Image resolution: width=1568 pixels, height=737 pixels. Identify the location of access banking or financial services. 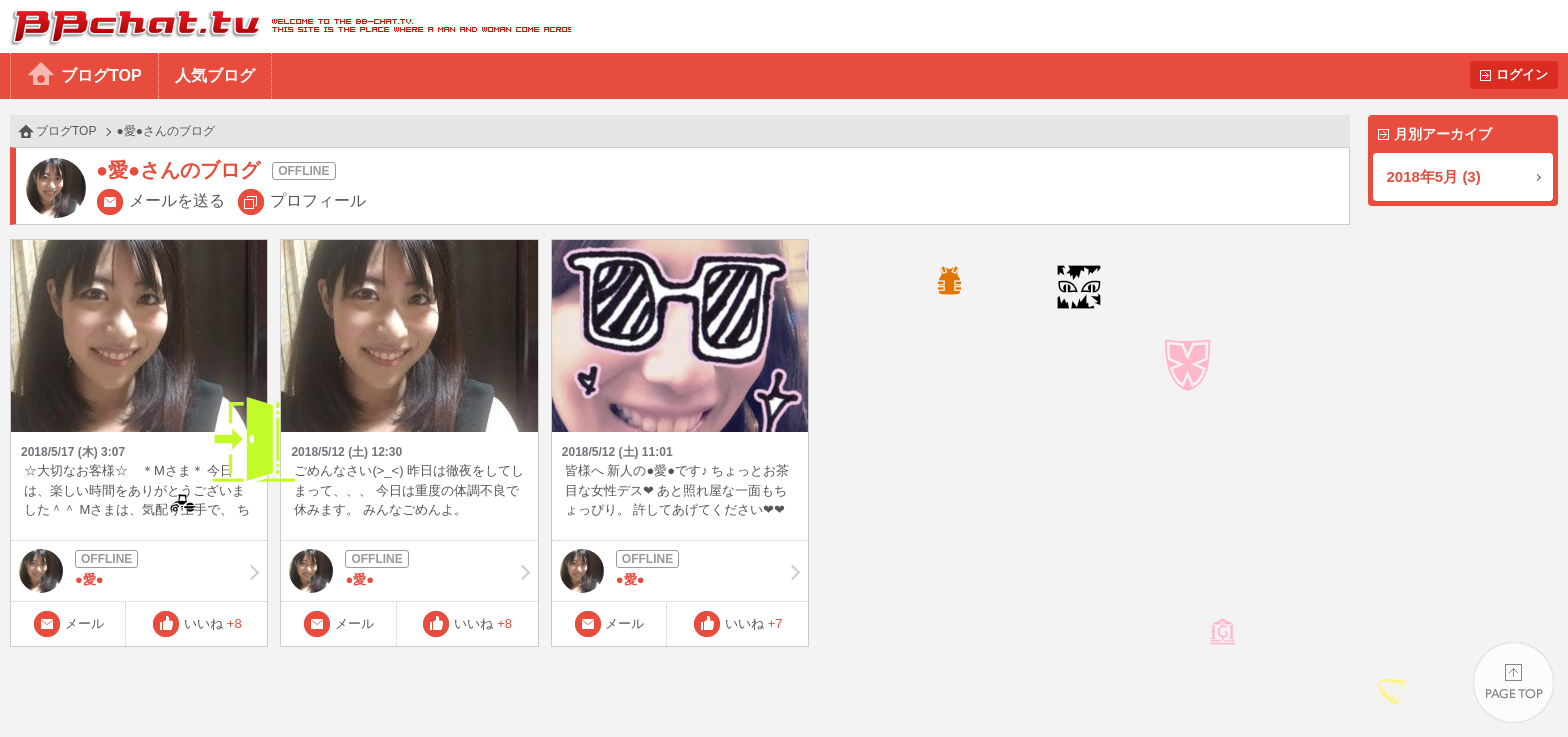
(1222, 631).